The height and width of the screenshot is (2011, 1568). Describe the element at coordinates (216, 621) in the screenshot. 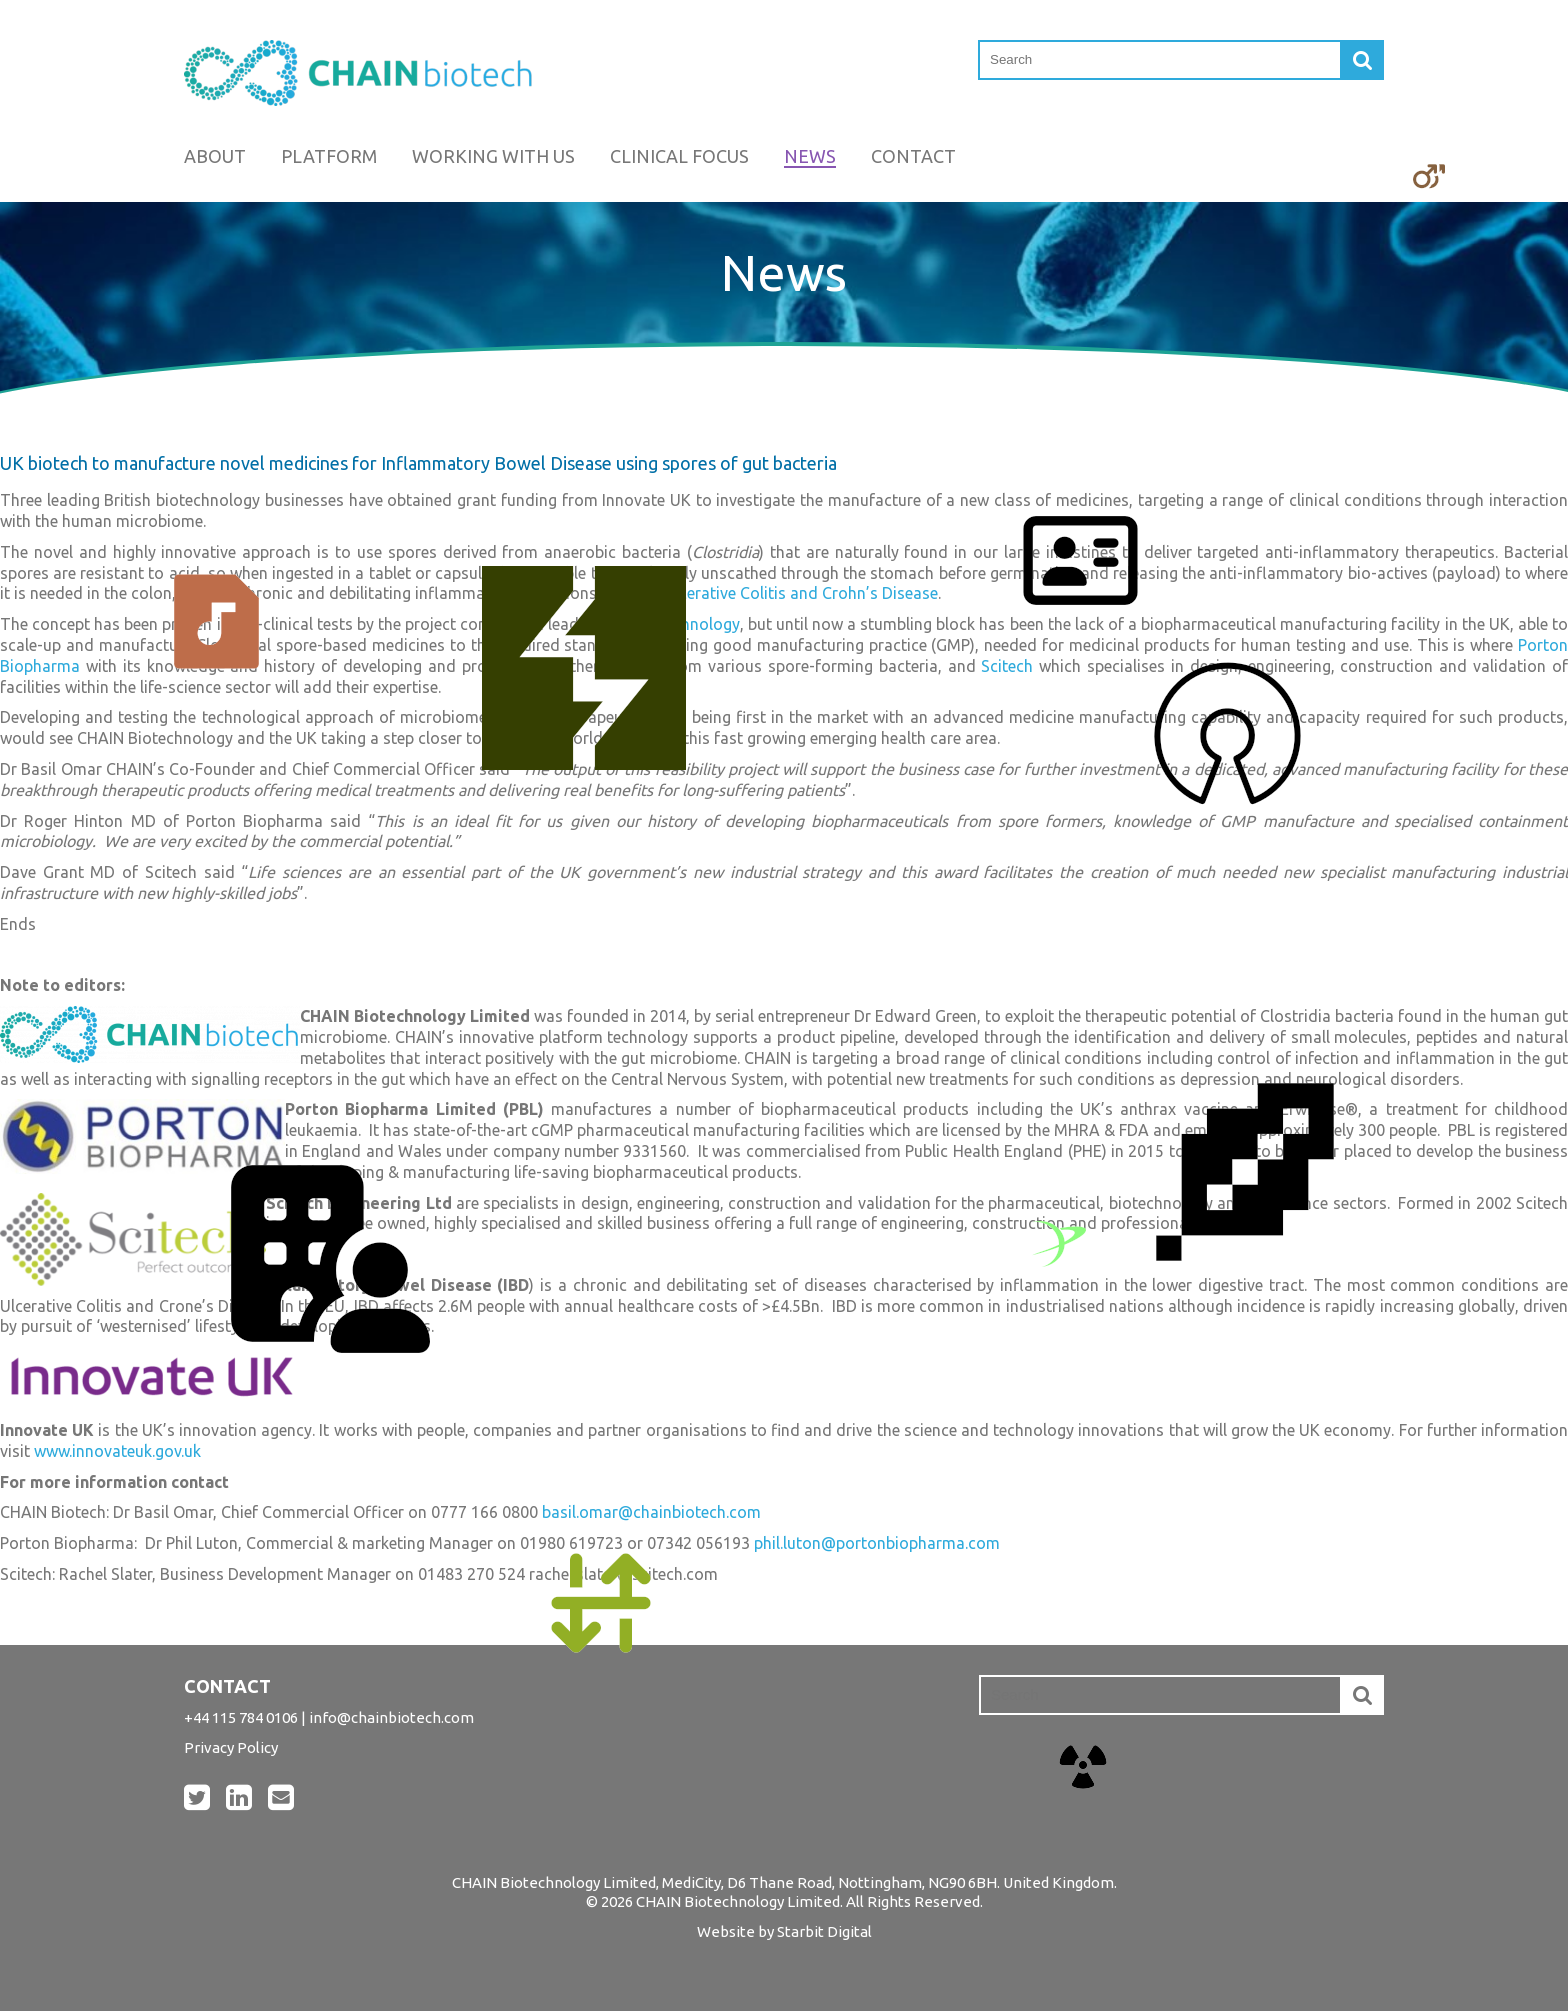

I see `open an audio or music file` at that location.